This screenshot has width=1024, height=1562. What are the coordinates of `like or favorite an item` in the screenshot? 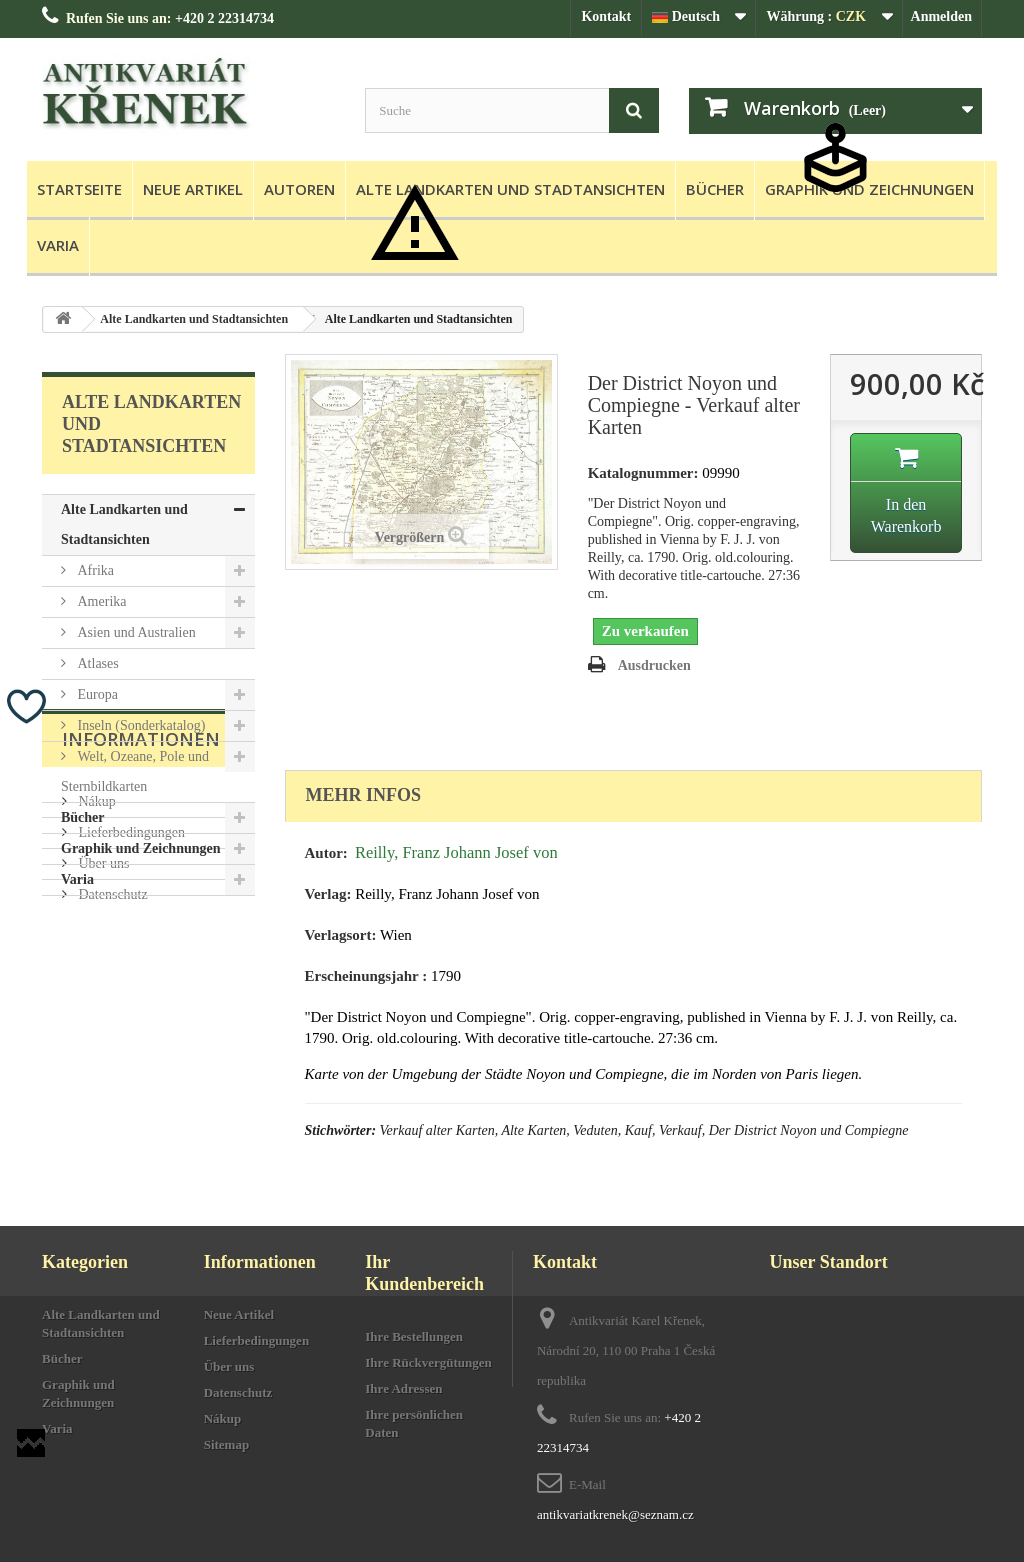 It's located at (26, 706).